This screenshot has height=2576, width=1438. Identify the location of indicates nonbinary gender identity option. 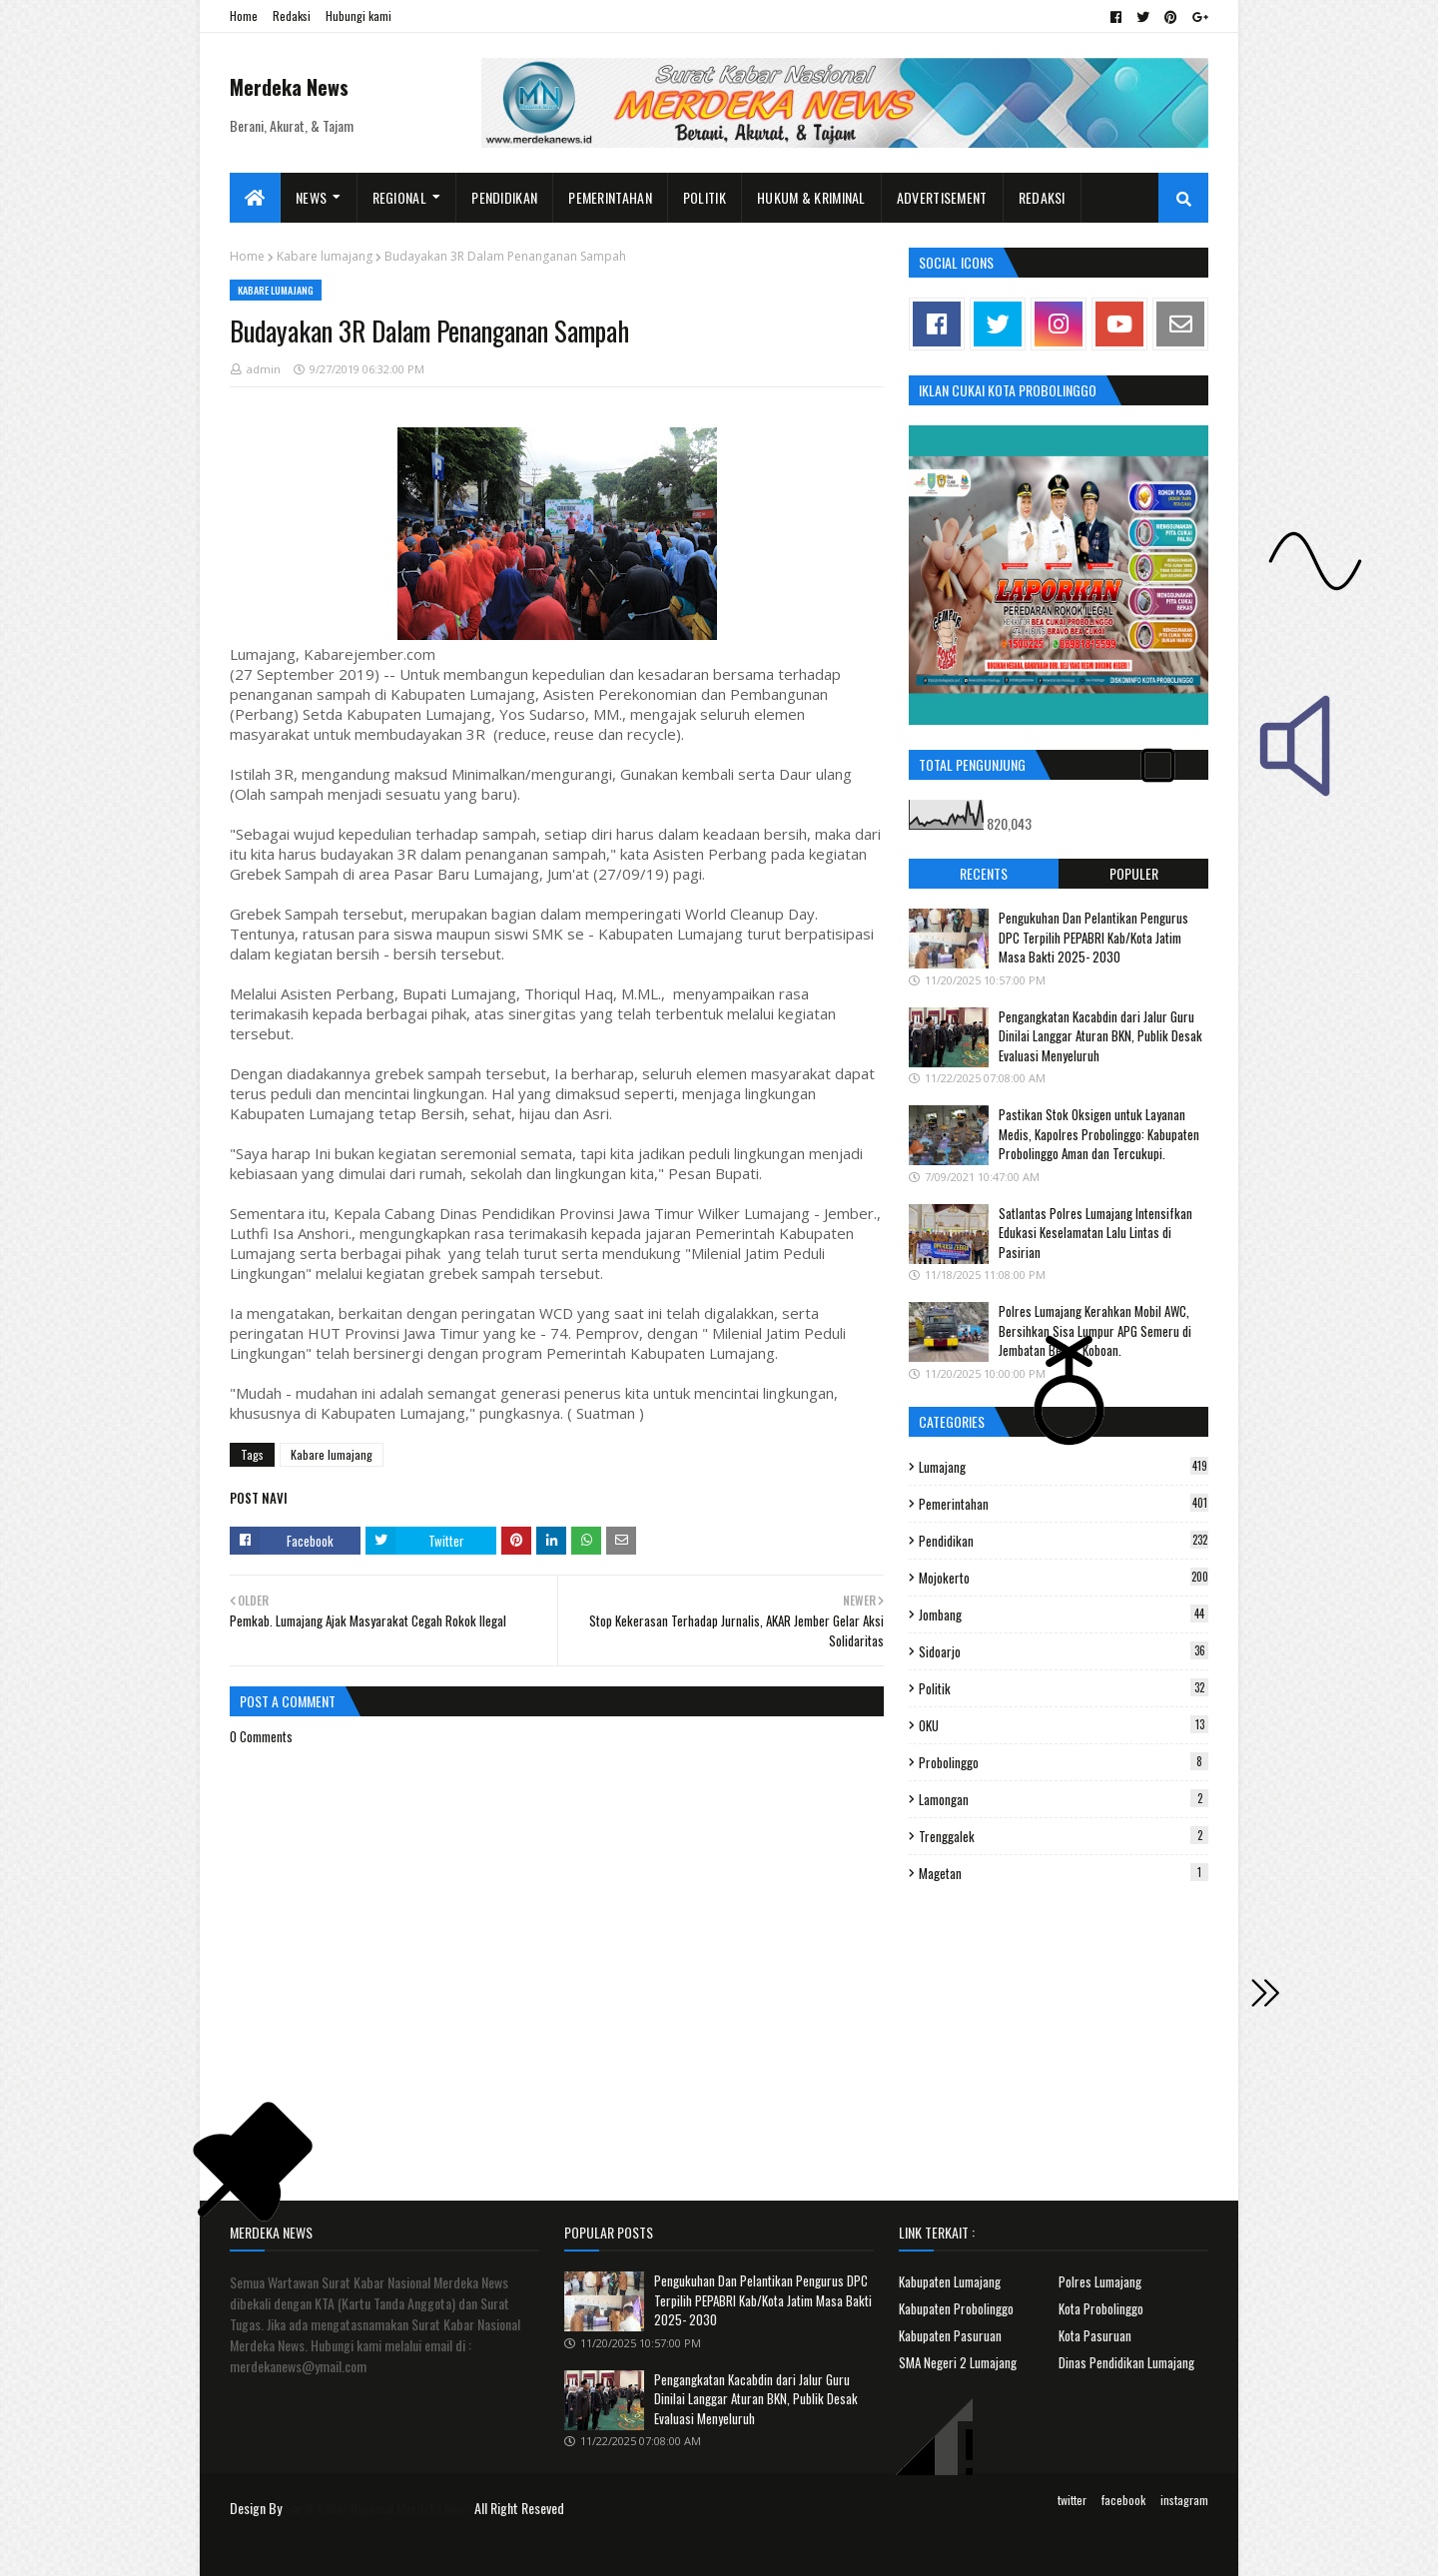
(1069, 1390).